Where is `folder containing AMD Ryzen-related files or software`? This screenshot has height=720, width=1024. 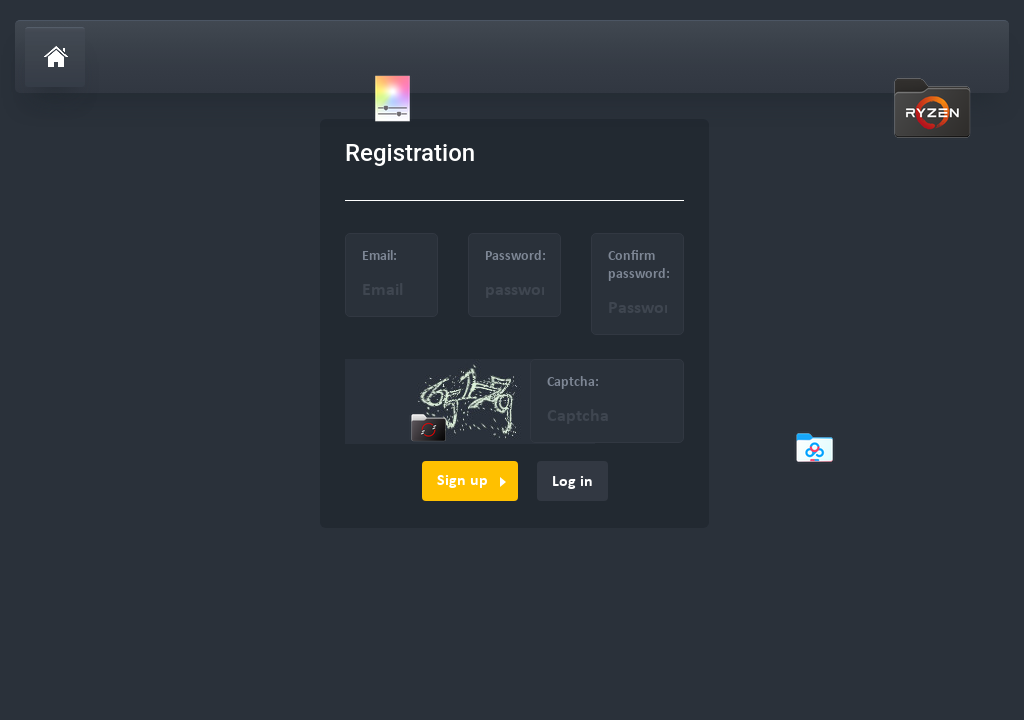 folder containing AMD Ryzen-related files or software is located at coordinates (932, 110).